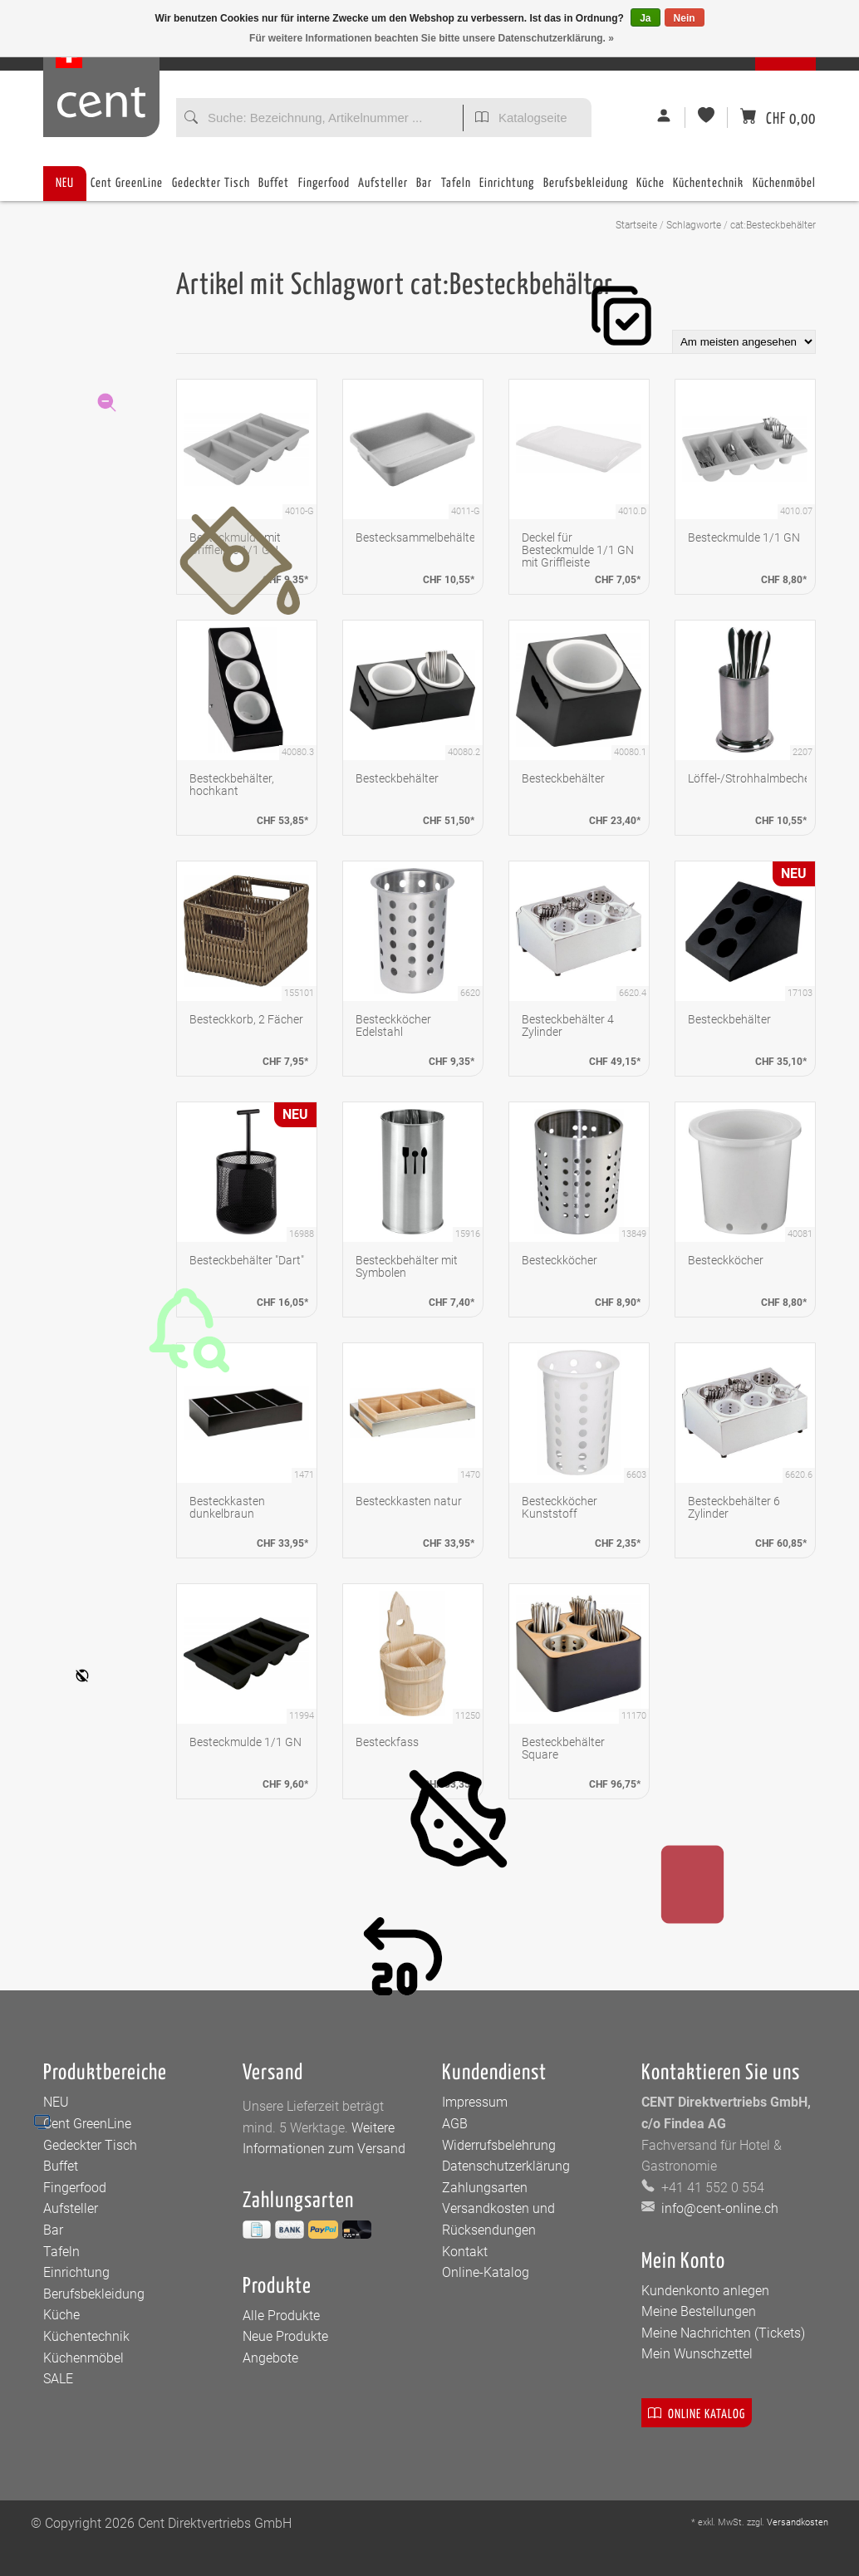 The height and width of the screenshot is (2576, 859). What do you see at coordinates (238, 564) in the screenshot?
I see `fill an area with color` at bounding box center [238, 564].